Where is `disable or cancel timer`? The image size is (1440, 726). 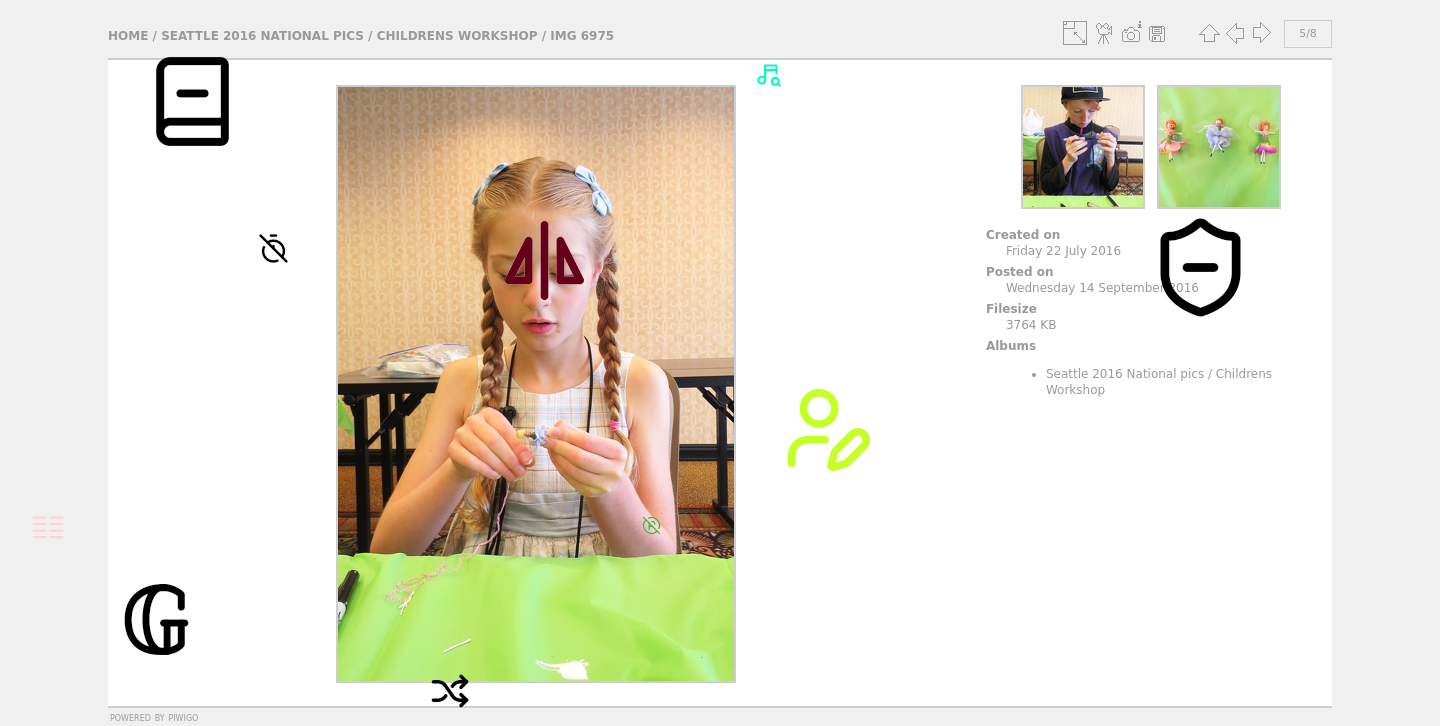 disable or cancel timer is located at coordinates (273, 248).